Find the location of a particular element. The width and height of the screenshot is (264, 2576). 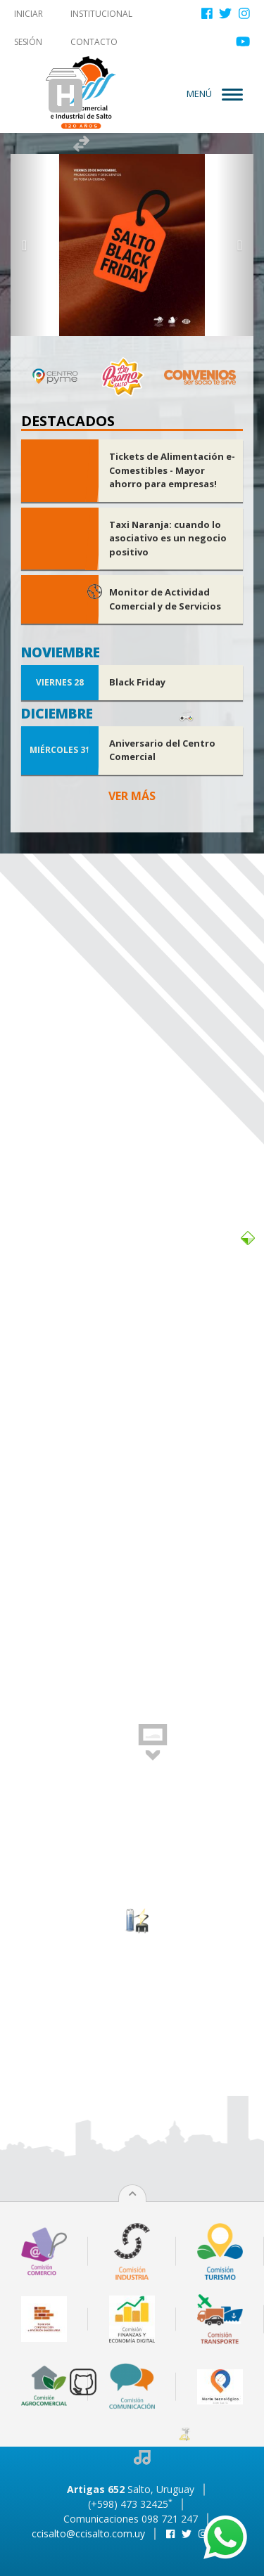

open engineering applications is located at coordinates (184, 2434).